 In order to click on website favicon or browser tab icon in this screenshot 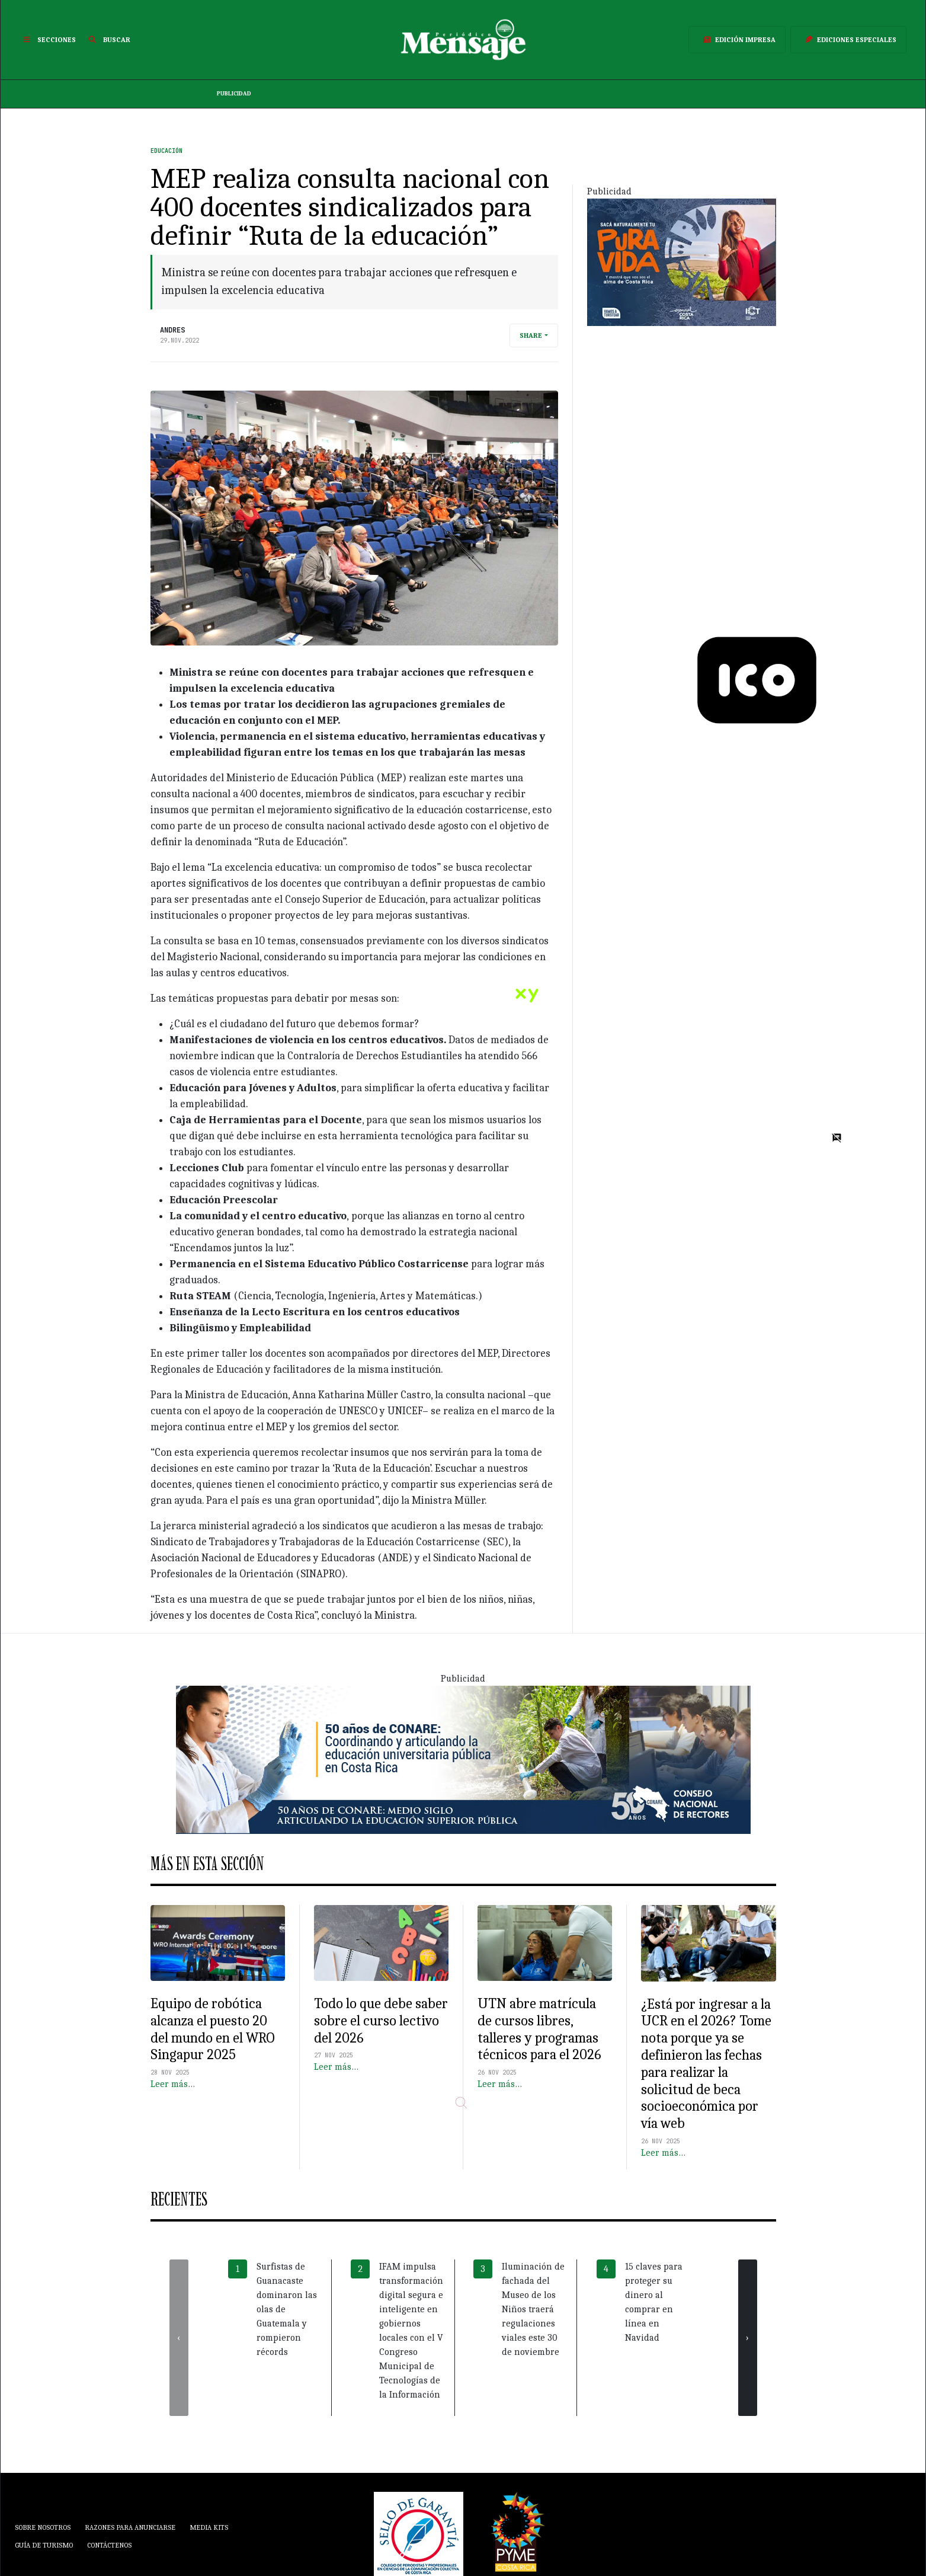, I will do `click(757, 680)`.